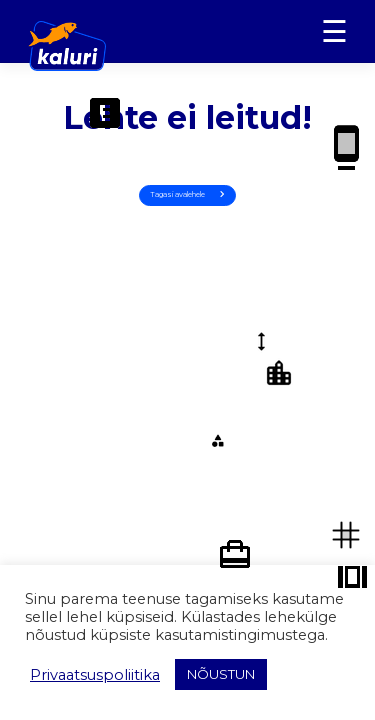  I want to click on access shape tools or drawing options, so click(218, 441).